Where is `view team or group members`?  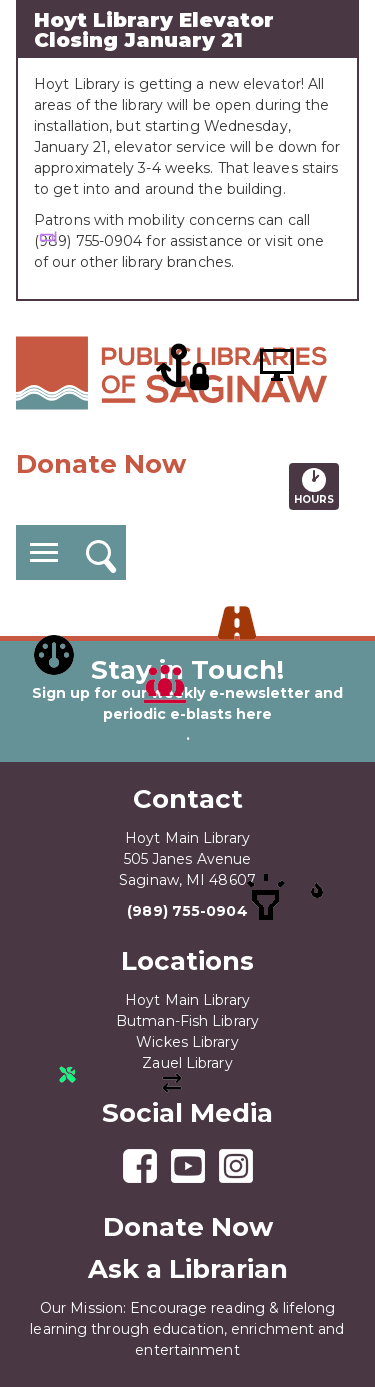 view team or group members is located at coordinates (165, 684).